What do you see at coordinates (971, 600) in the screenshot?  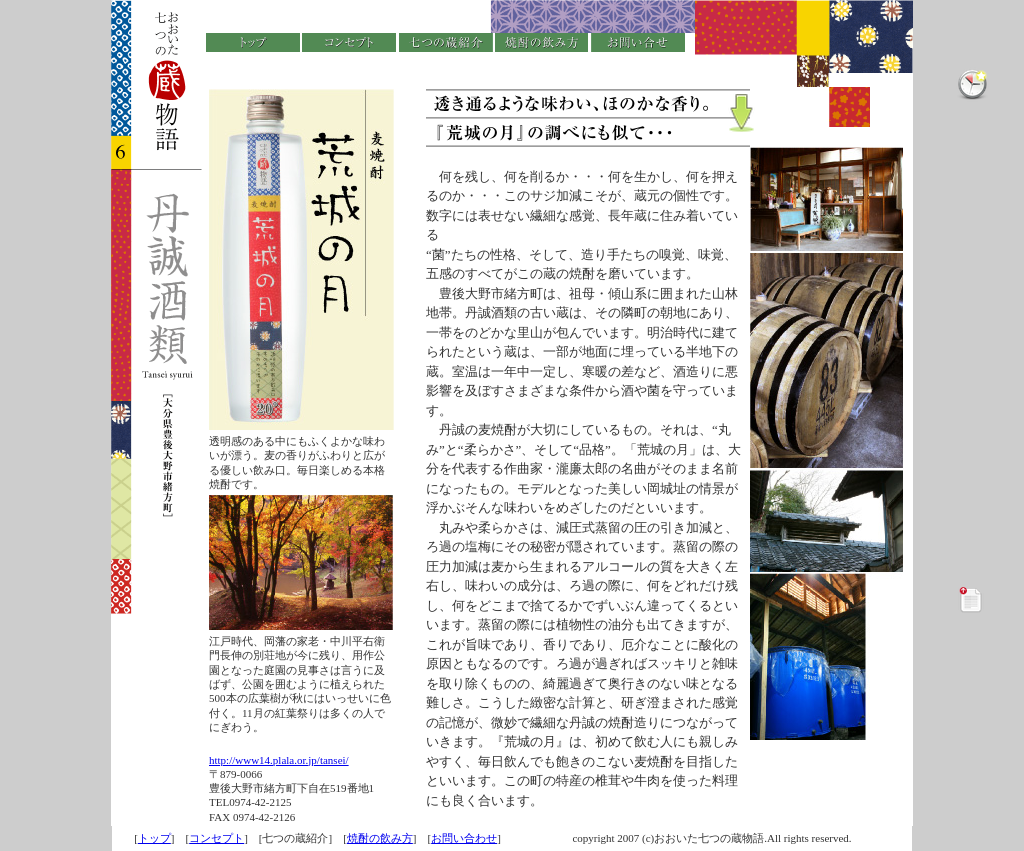 I see `send a file via bluetooth` at bounding box center [971, 600].